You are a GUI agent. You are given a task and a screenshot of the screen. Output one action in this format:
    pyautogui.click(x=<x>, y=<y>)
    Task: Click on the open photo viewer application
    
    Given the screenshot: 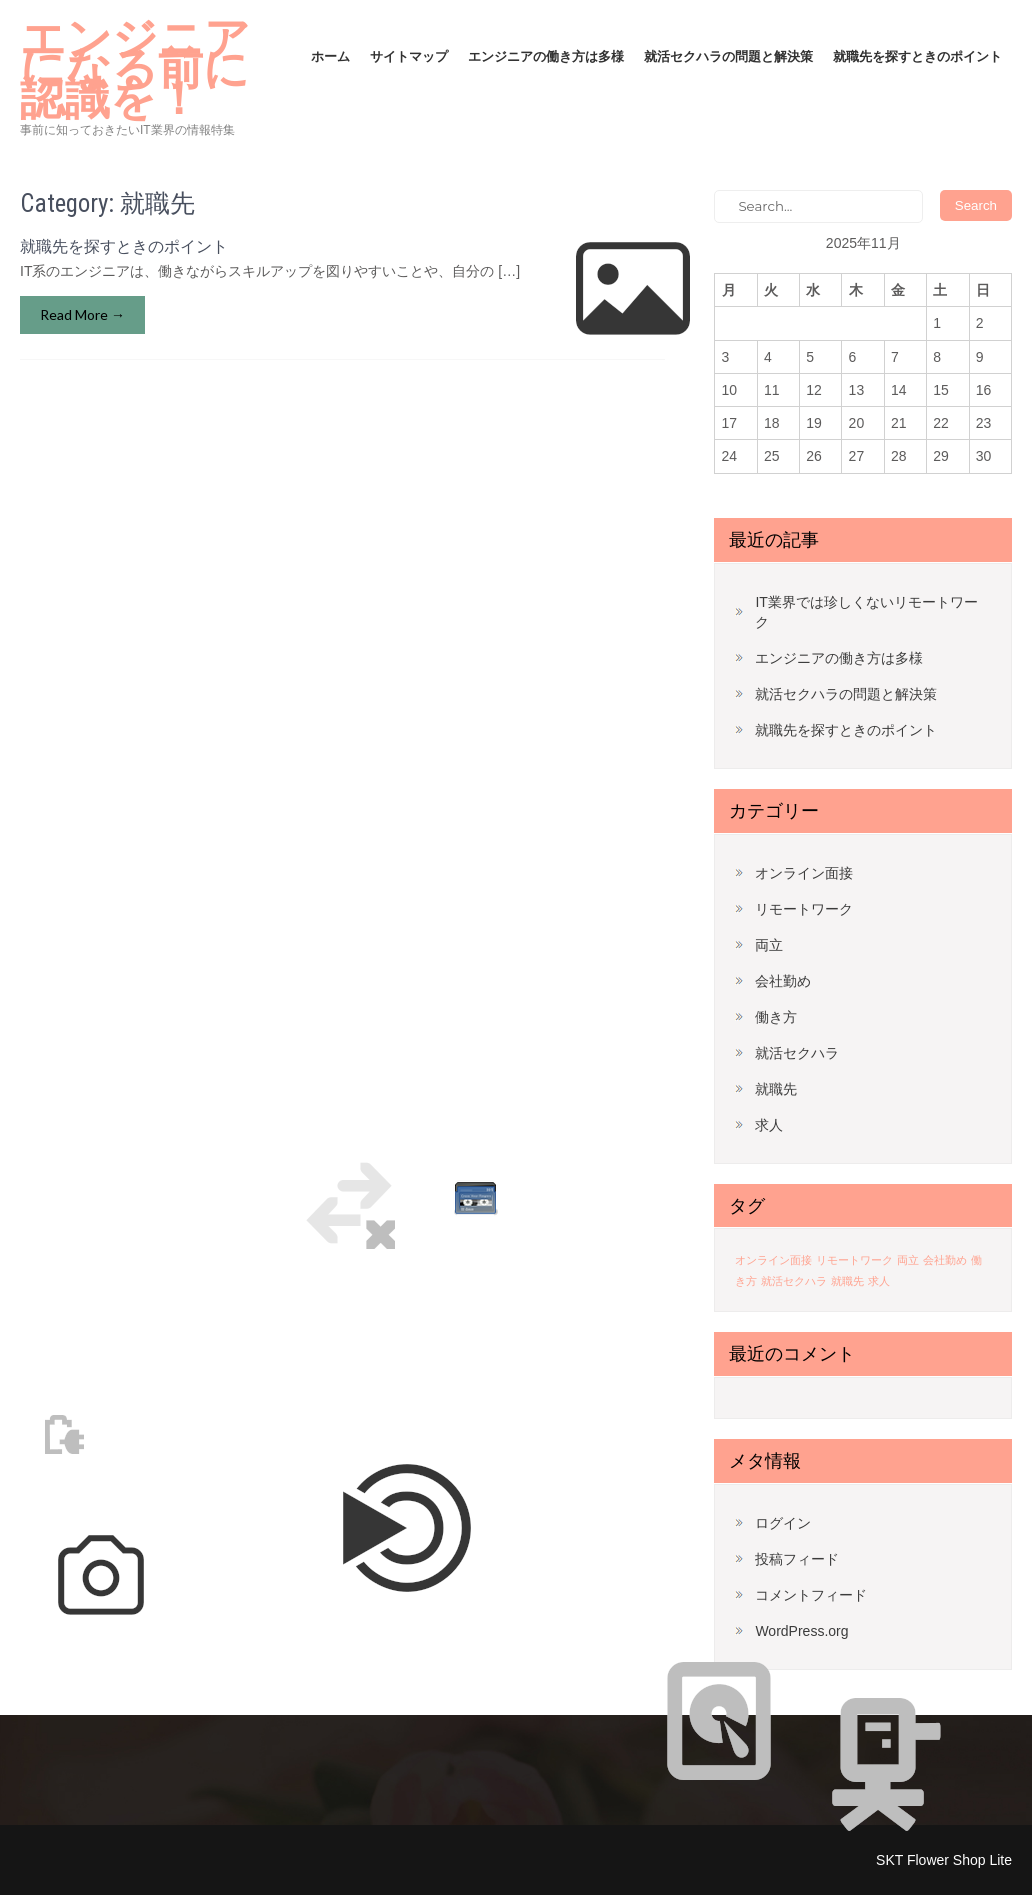 What is the action you would take?
    pyautogui.click(x=633, y=292)
    